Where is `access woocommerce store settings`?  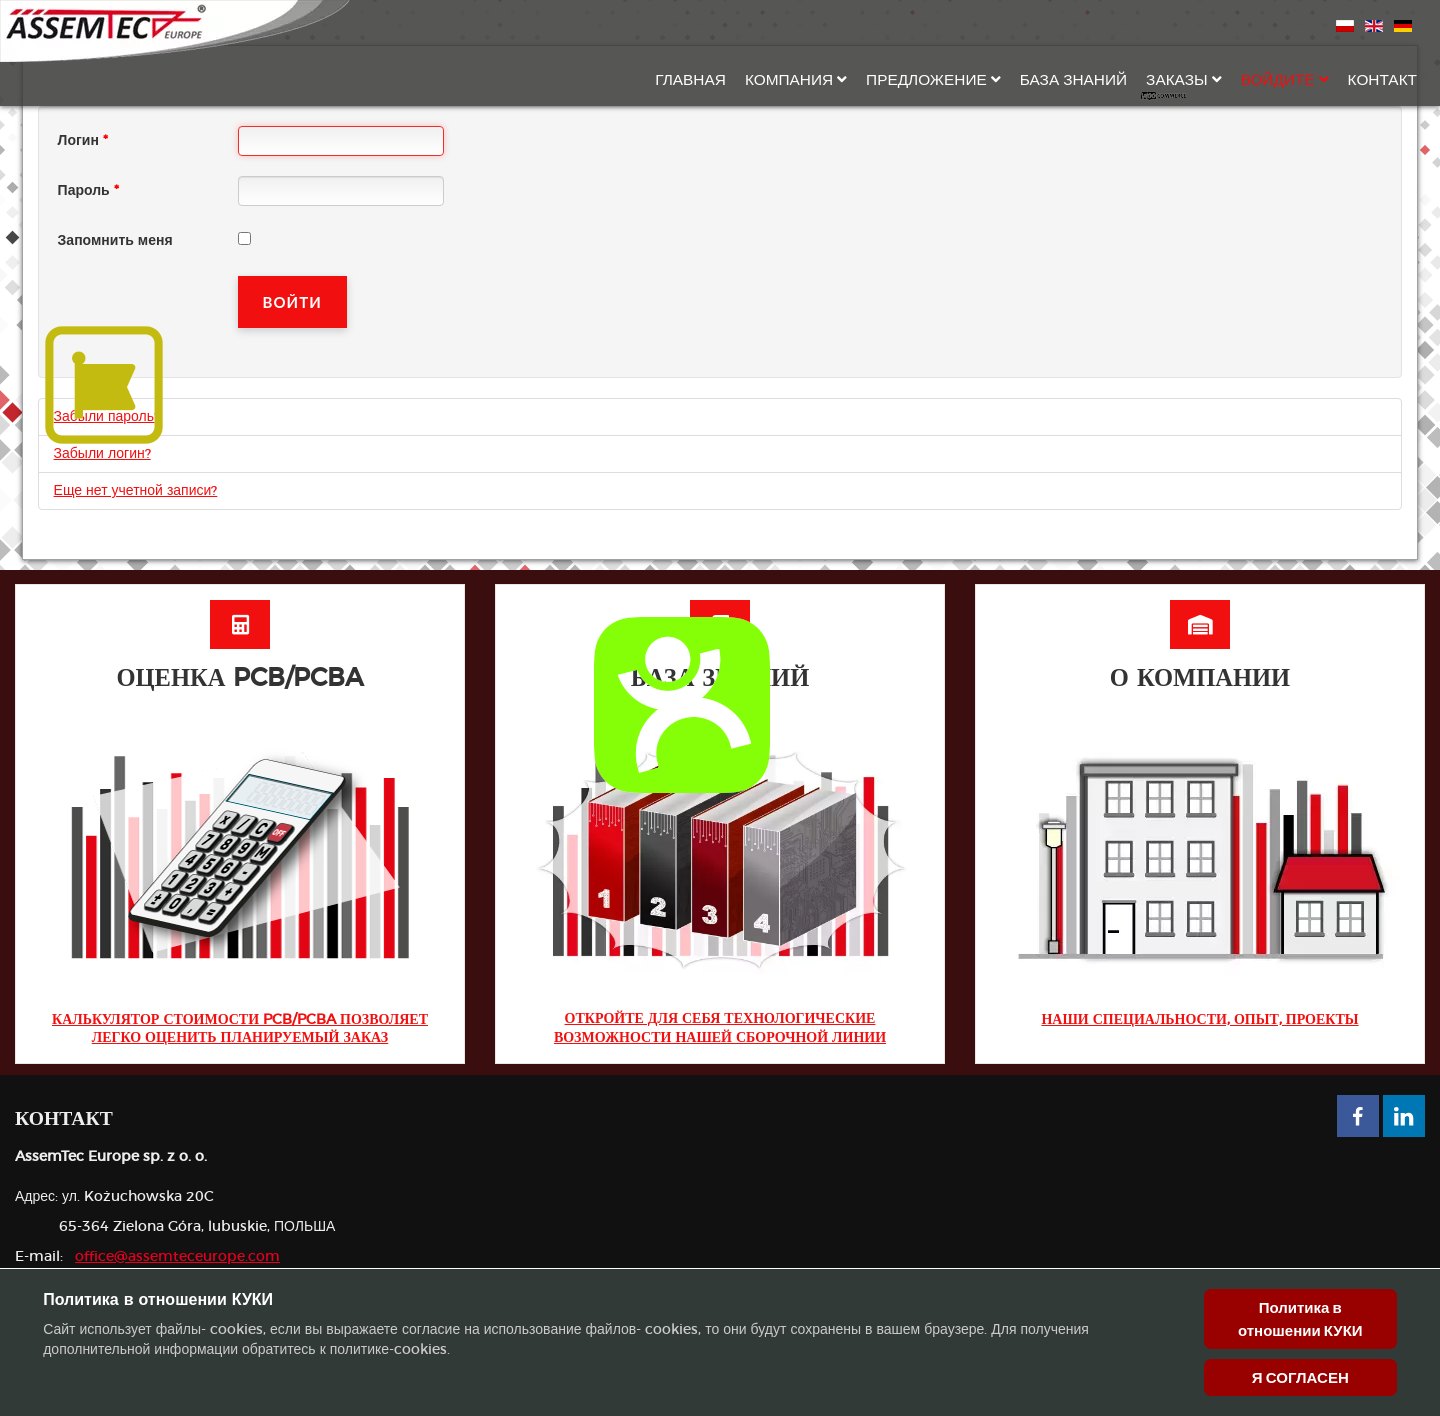 access woocommerce store settings is located at coordinates (1163, 96).